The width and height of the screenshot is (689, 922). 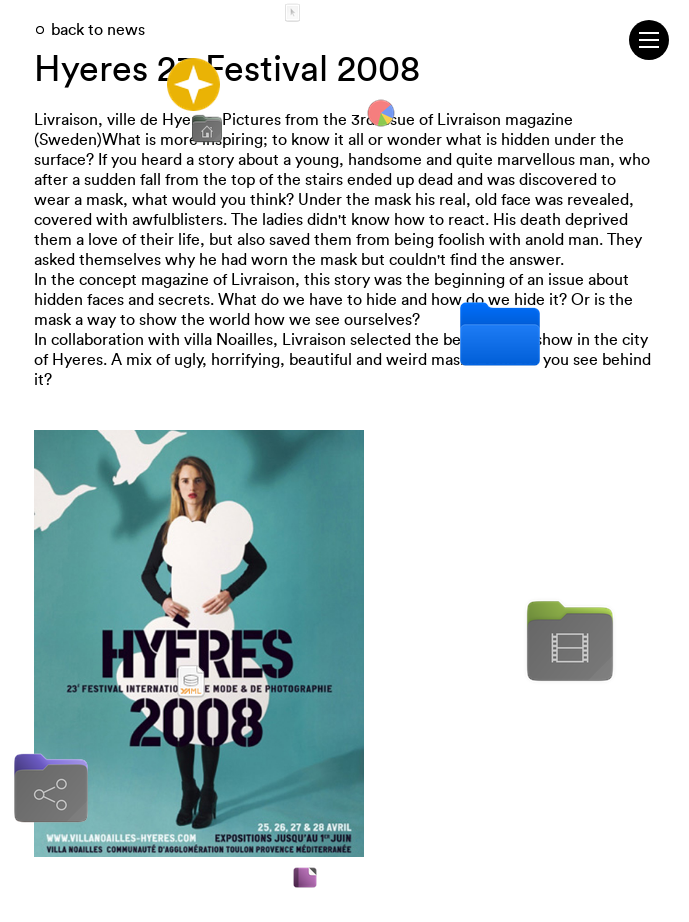 I want to click on open folder containing files or documents, so click(x=500, y=334).